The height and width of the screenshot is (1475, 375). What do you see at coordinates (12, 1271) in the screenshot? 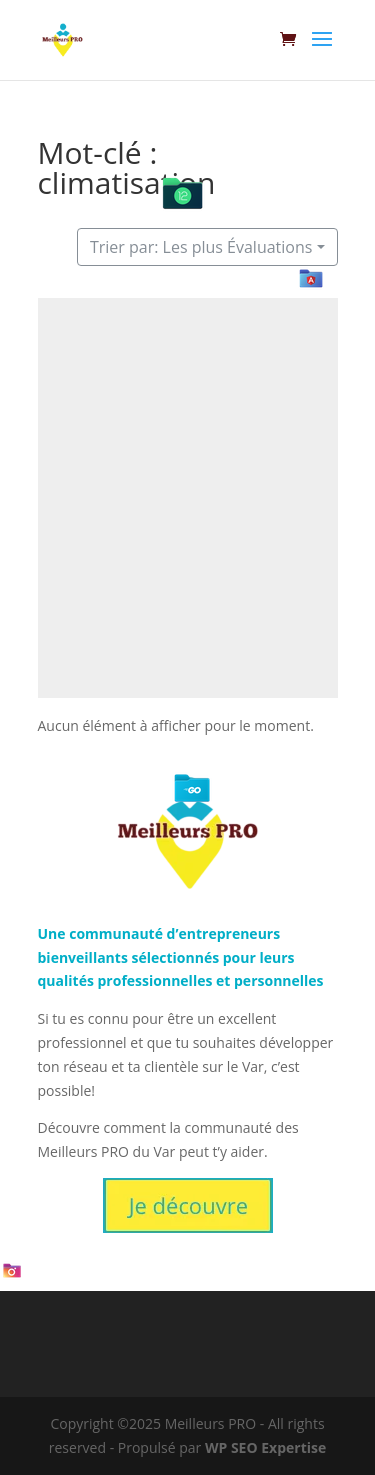
I see `open instagram media folder` at bounding box center [12, 1271].